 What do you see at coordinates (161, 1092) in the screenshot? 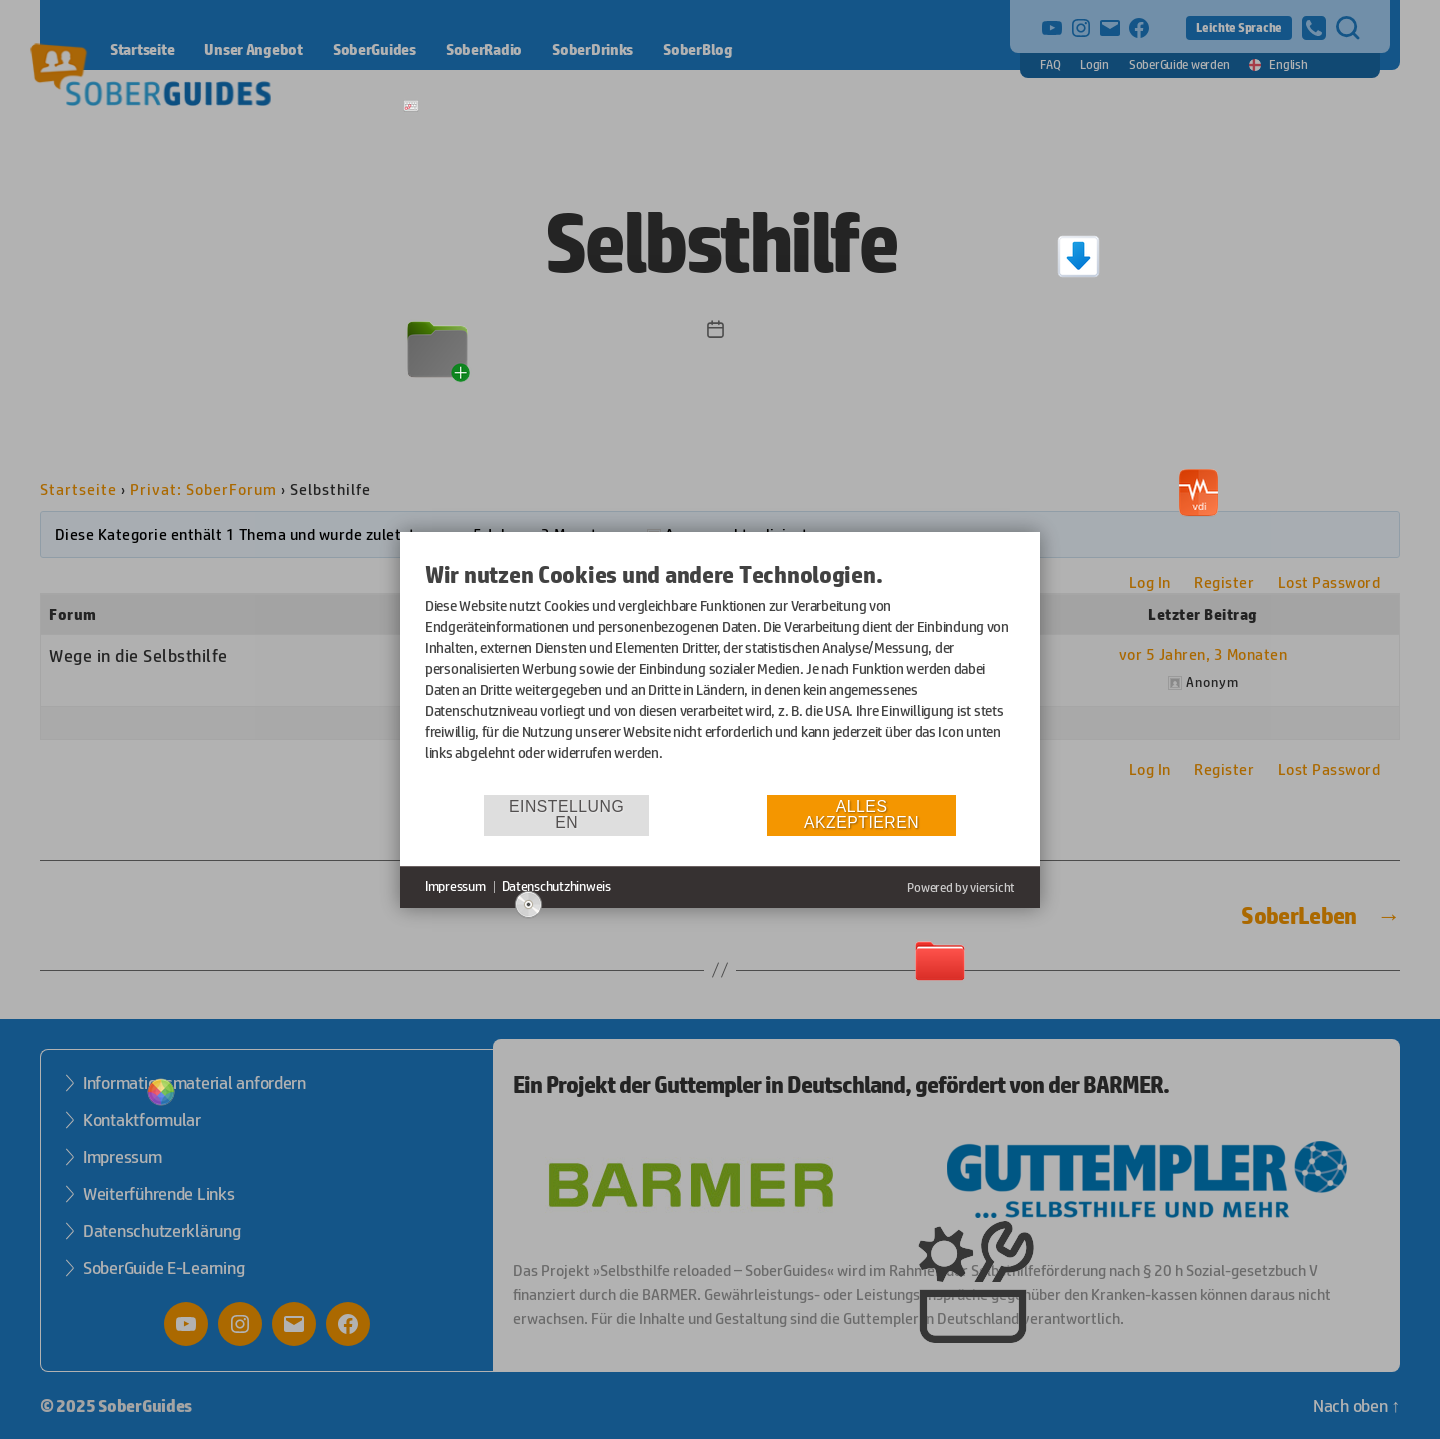
I see `open color settings panel` at bounding box center [161, 1092].